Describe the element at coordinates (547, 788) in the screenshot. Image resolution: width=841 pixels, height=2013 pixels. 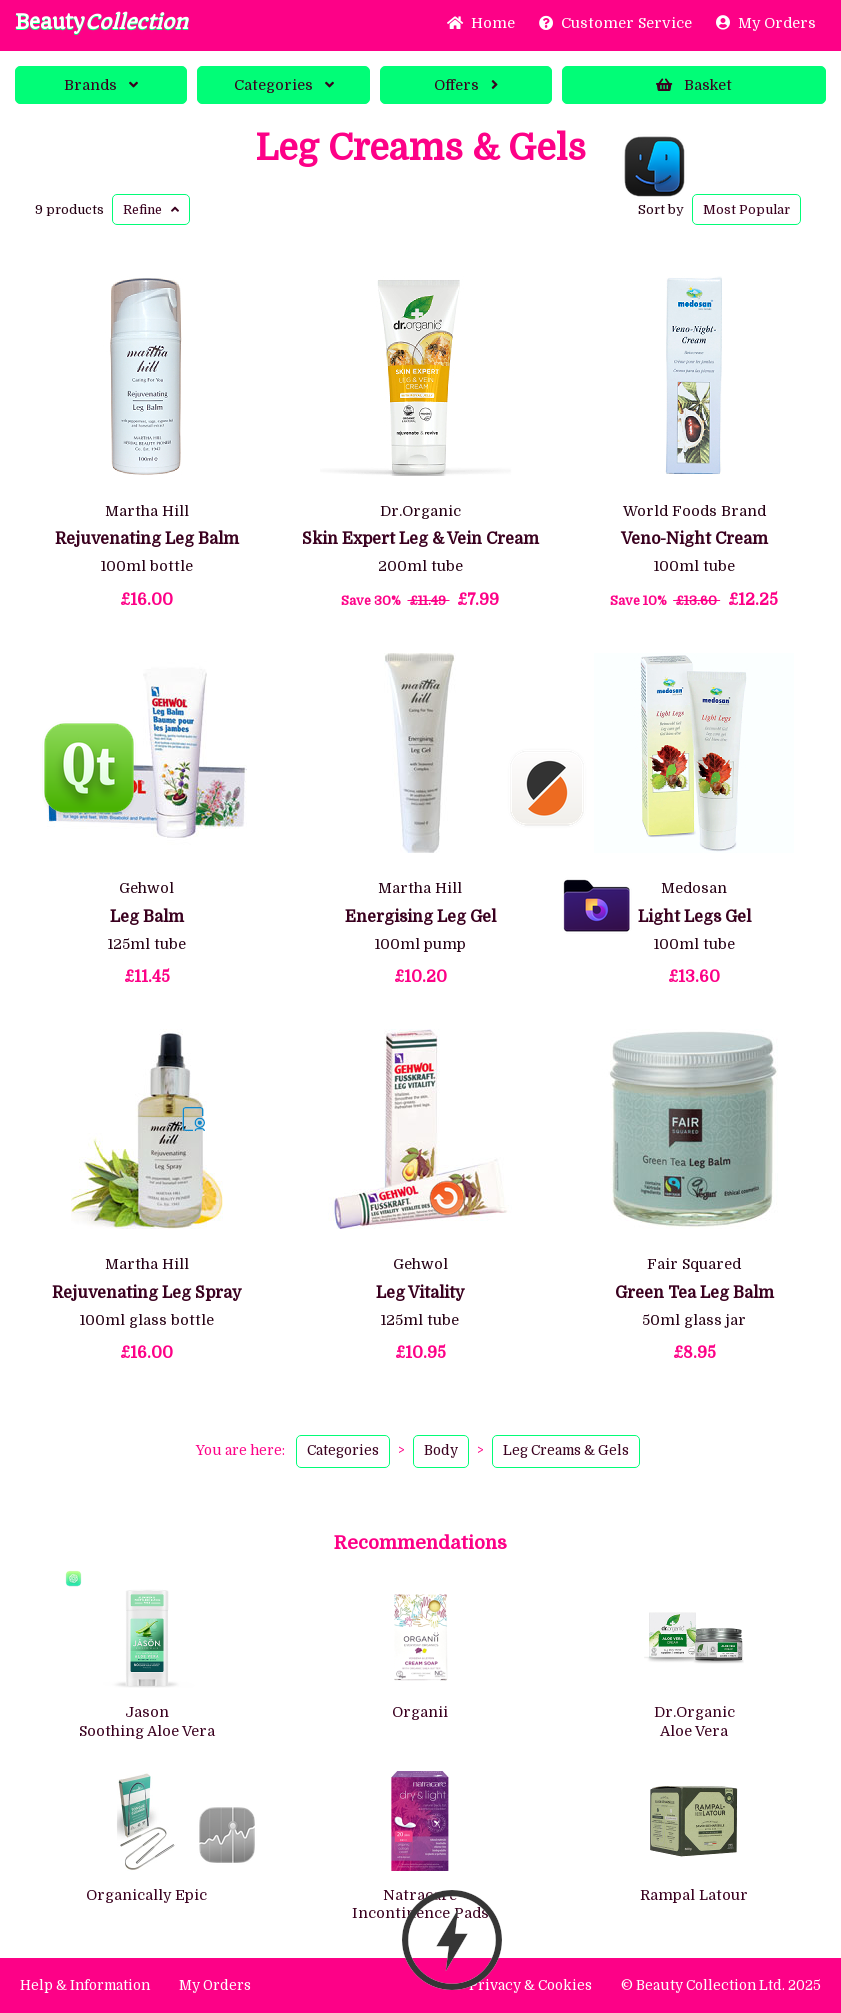
I see `open PrusaSlicer 3D printing software` at that location.